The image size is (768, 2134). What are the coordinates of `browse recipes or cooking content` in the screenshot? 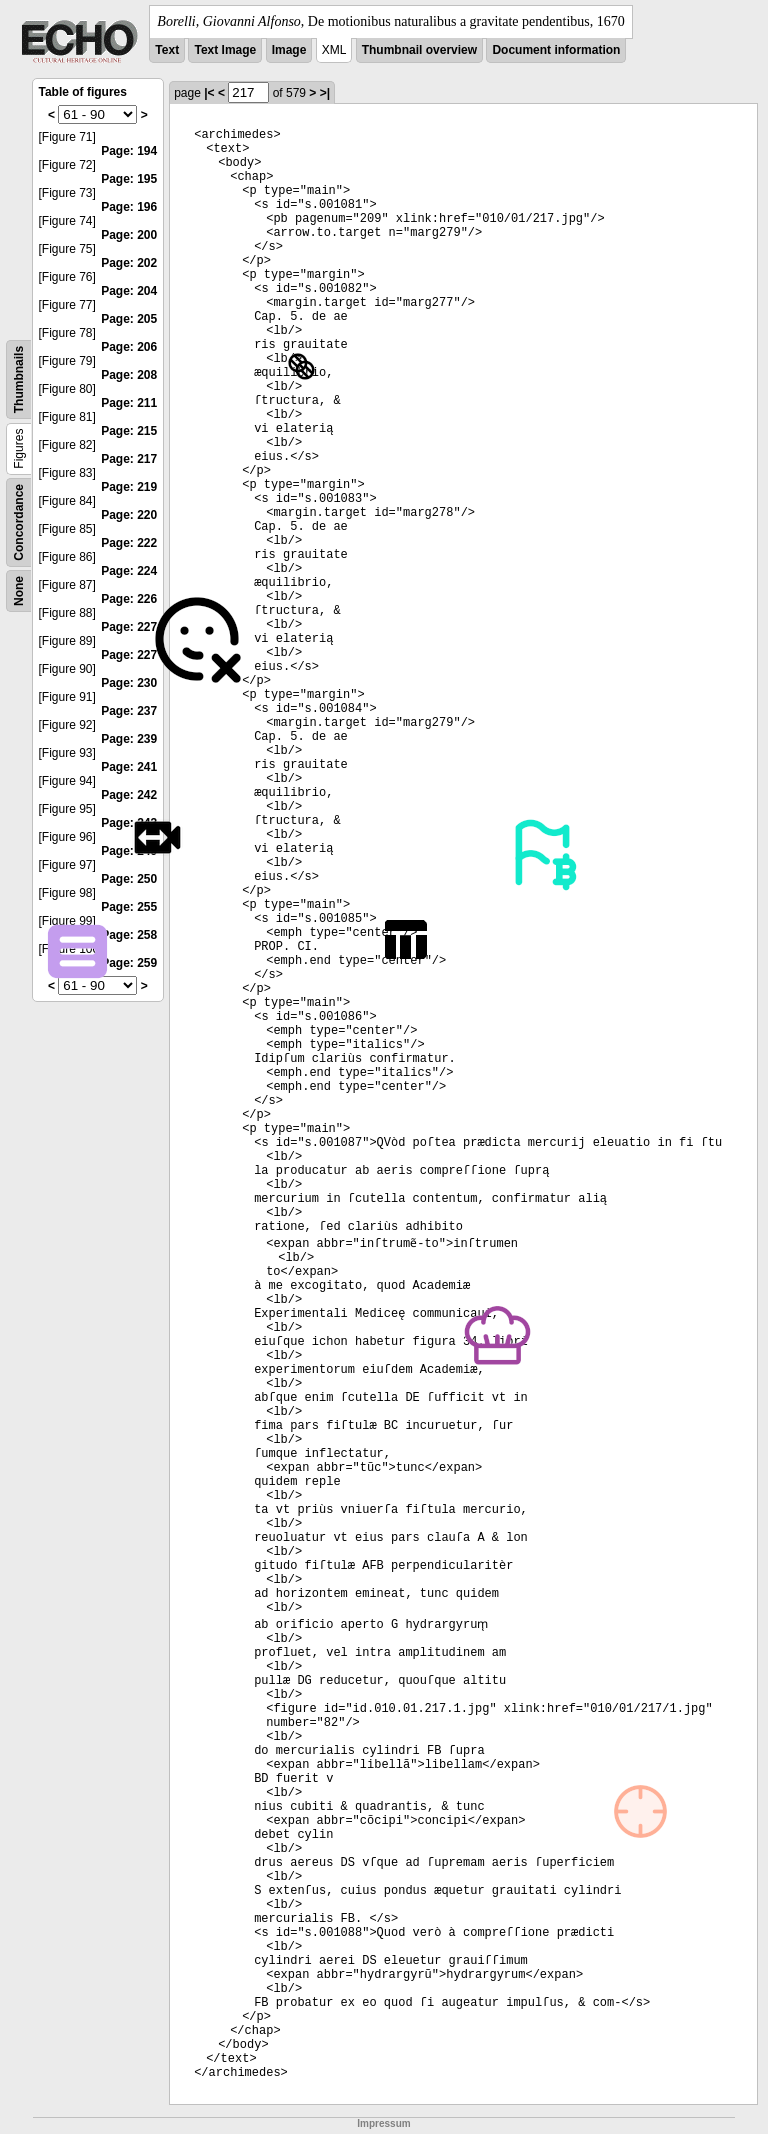 It's located at (497, 1336).